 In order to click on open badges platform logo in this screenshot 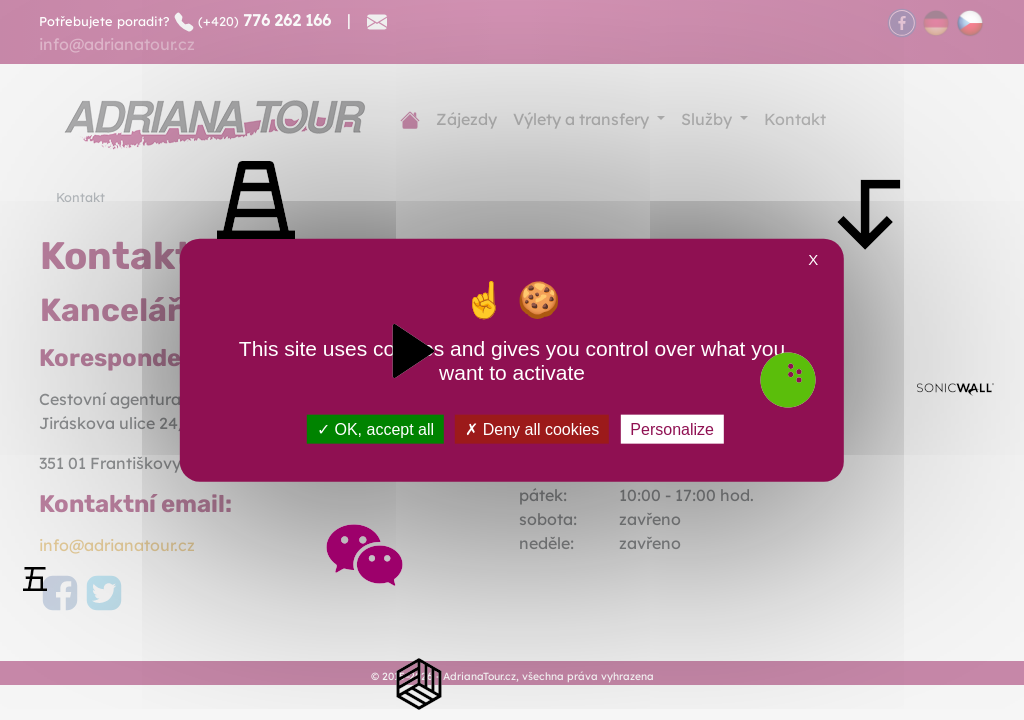, I will do `click(419, 684)`.